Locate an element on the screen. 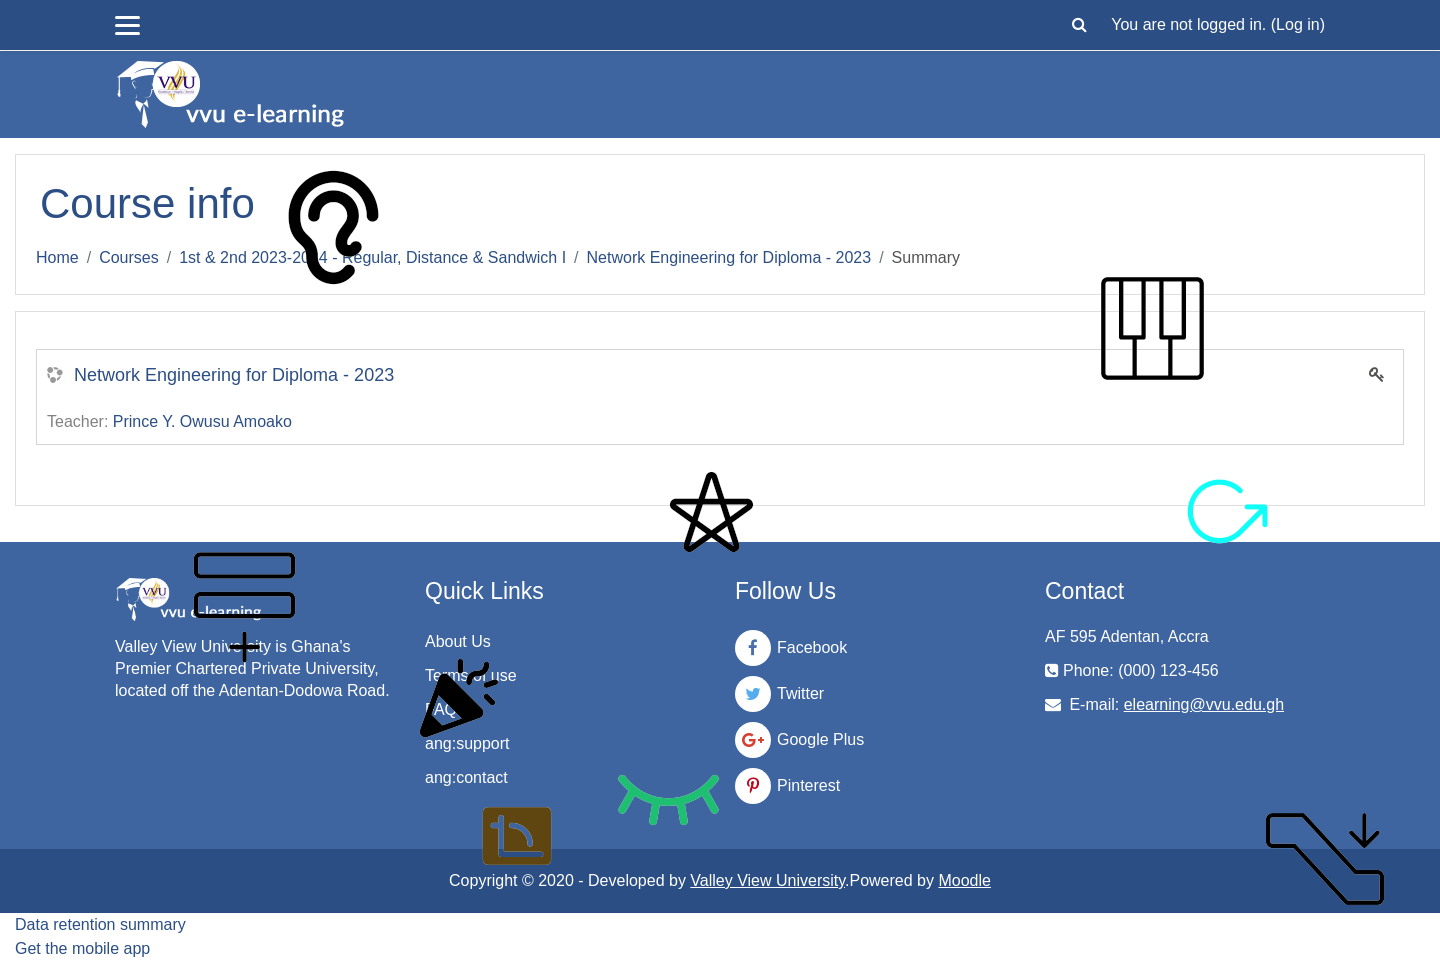 Image resolution: width=1440 pixels, height=961 pixels. open music or piano app is located at coordinates (1152, 328).